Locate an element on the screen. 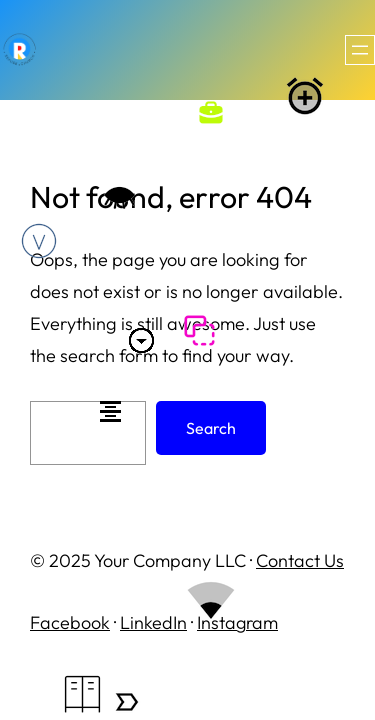 This screenshot has height=720, width=375. center align text is located at coordinates (110, 411).